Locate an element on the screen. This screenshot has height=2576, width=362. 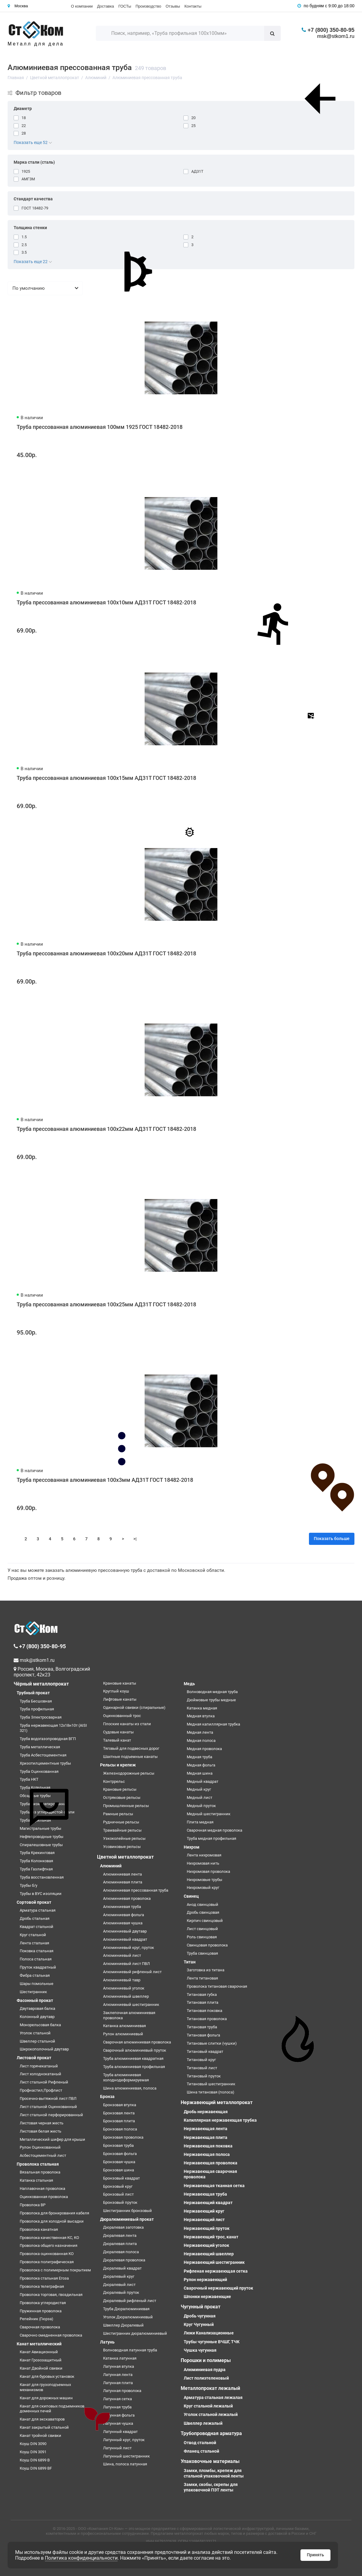
go back to the previous screen is located at coordinates (320, 99).